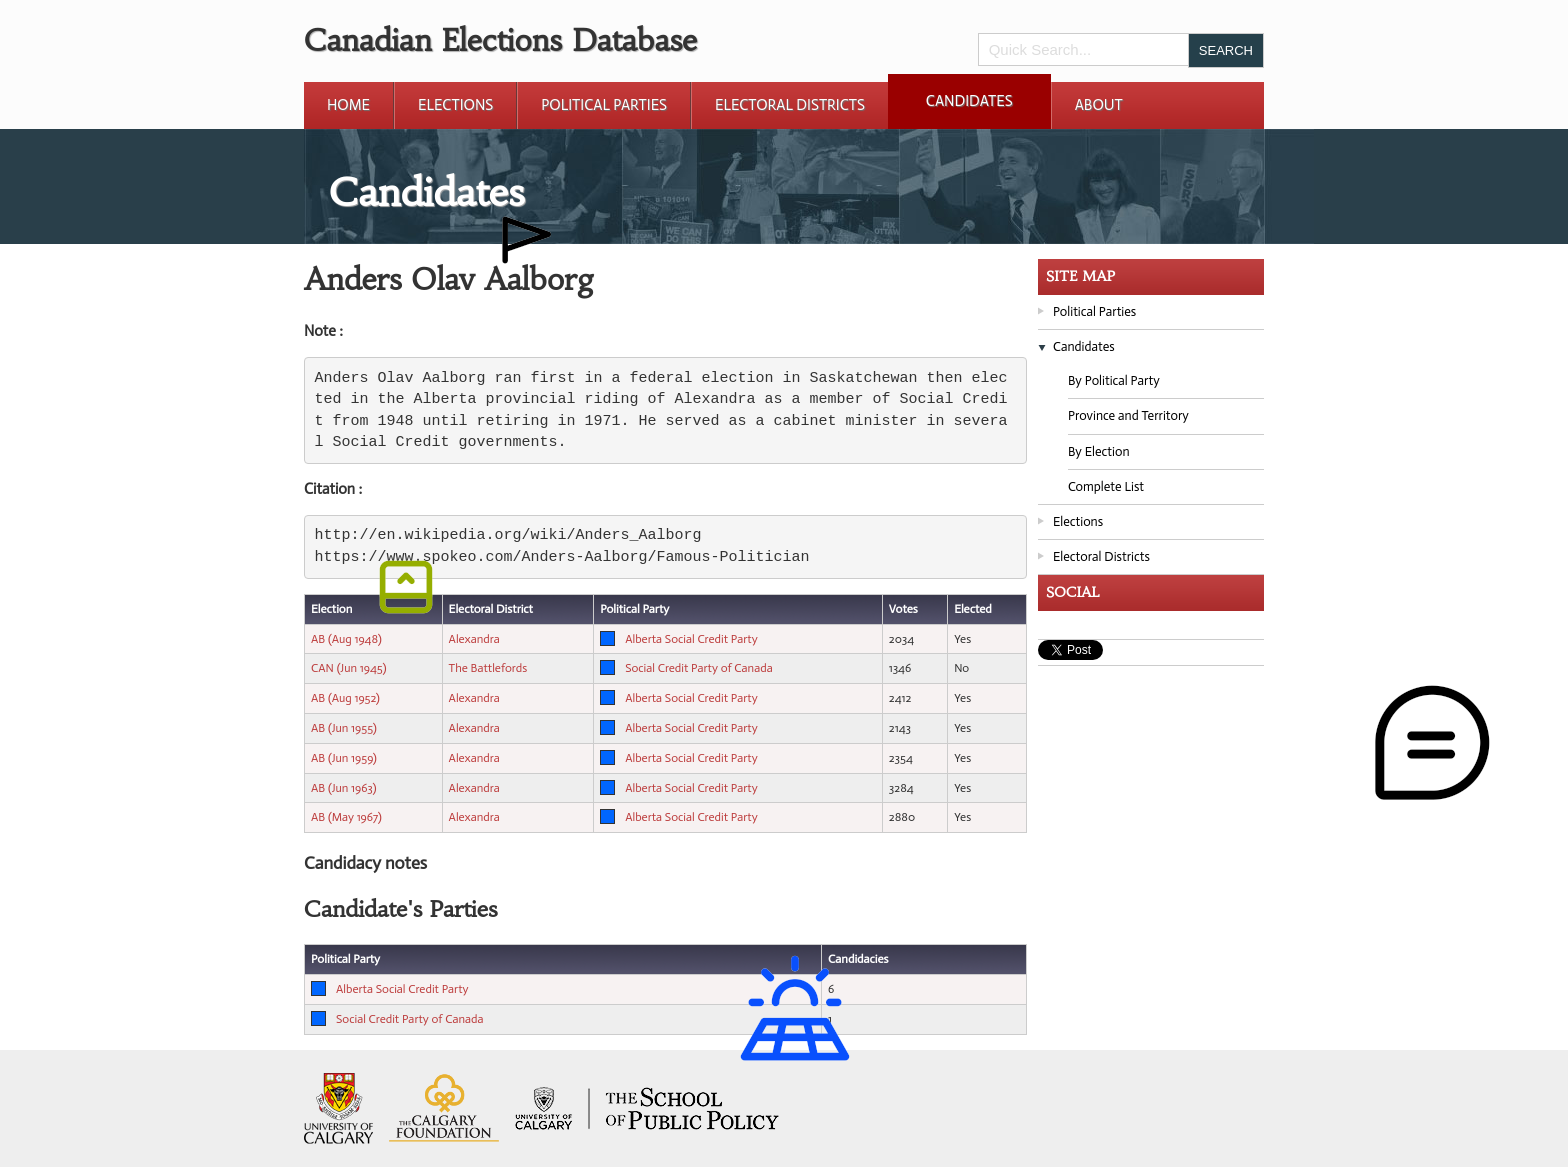 The width and height of the screenshot is (1568, 1167). Describe the element at coordinates (1430, 745) in the screenshot. I see `open chat or messaging` at that location.